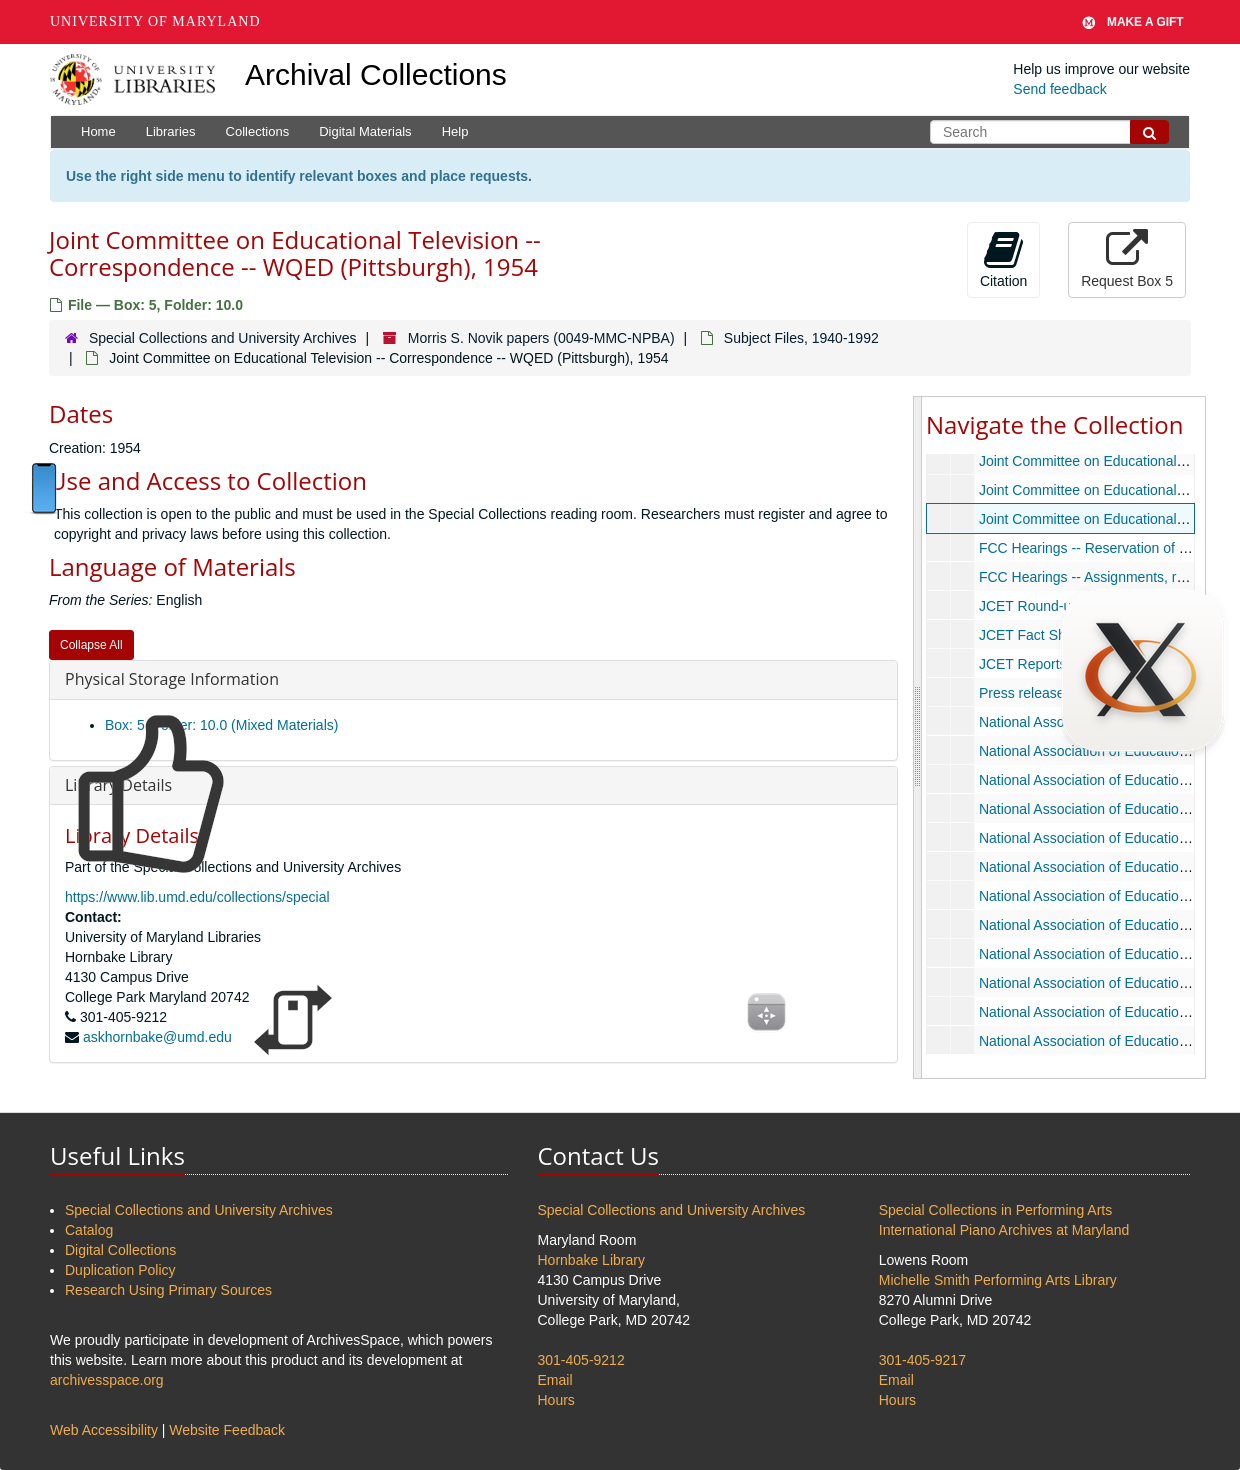  Describe the element at coordinates (1142, 670) in the screenshot. I see `launch xorg display server application` at that location.